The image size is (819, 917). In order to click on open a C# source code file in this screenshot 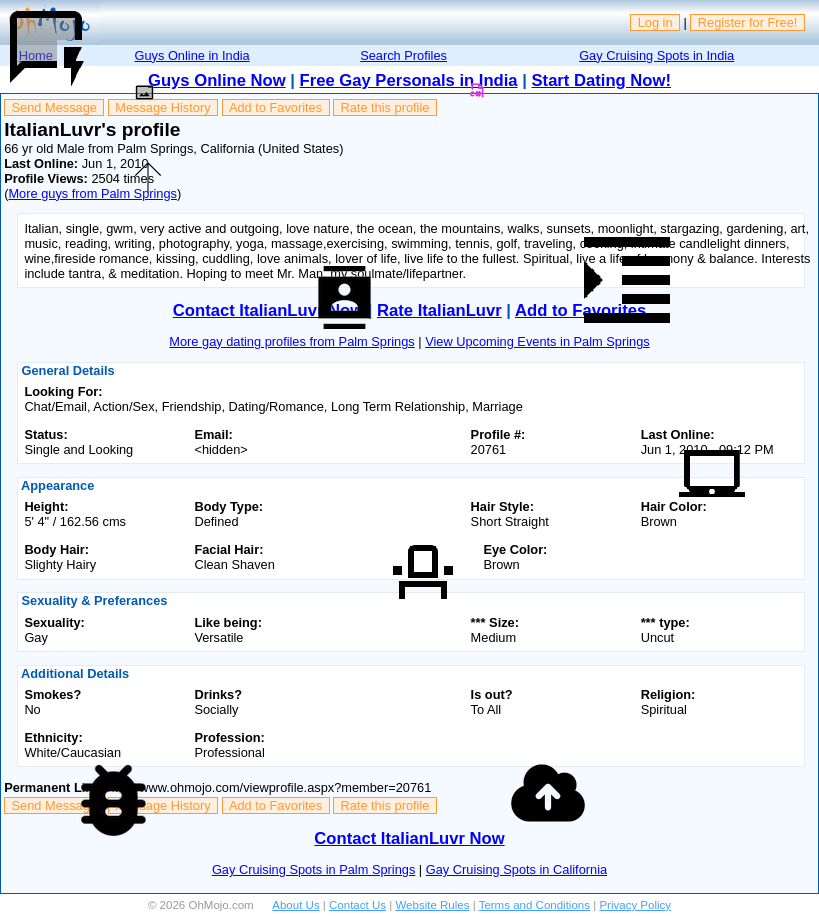, I will do `click(477, 90)`.